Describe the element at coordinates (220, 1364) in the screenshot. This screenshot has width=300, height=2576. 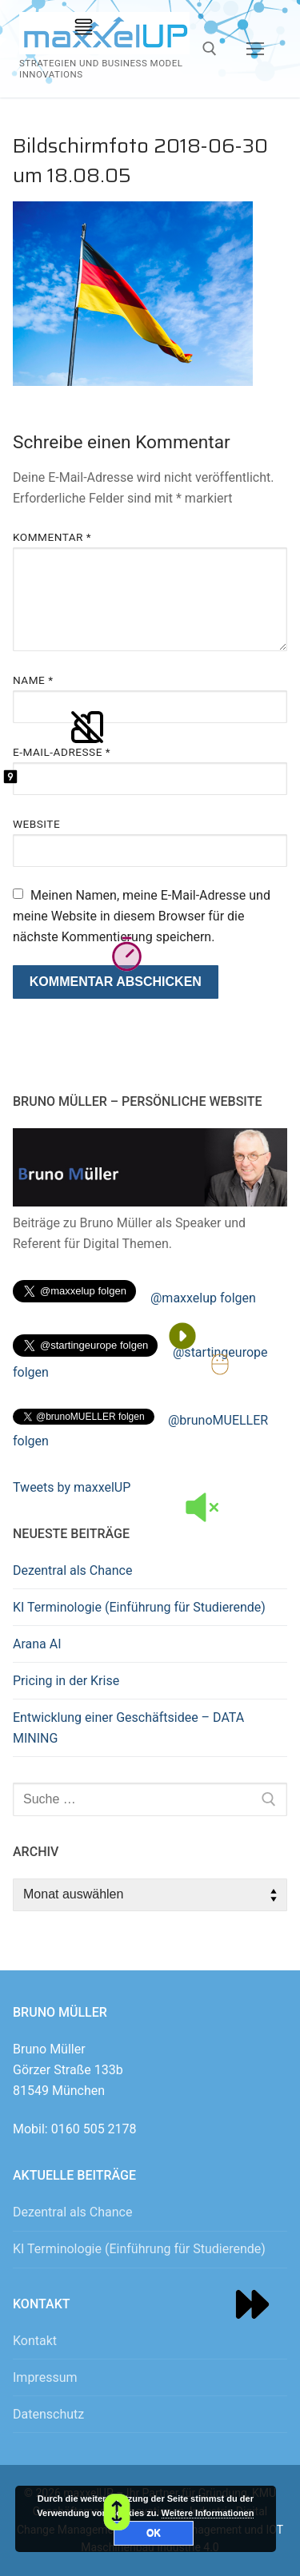
I see `android device or system settings` at that location.